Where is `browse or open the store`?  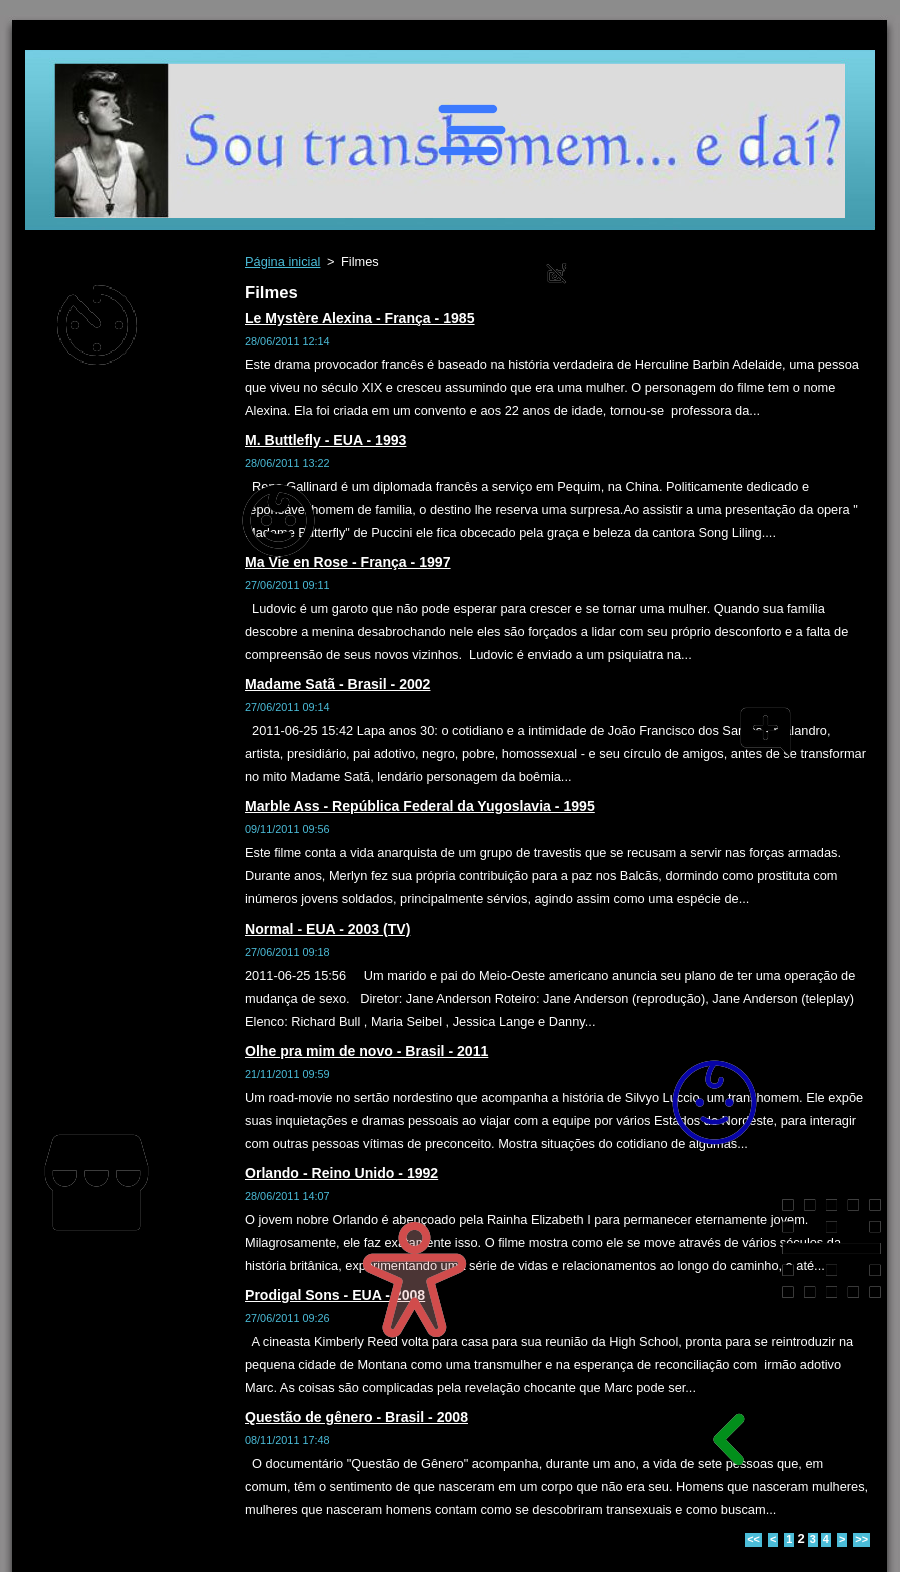
browse or open the store is located at coordinates (96, 1182).